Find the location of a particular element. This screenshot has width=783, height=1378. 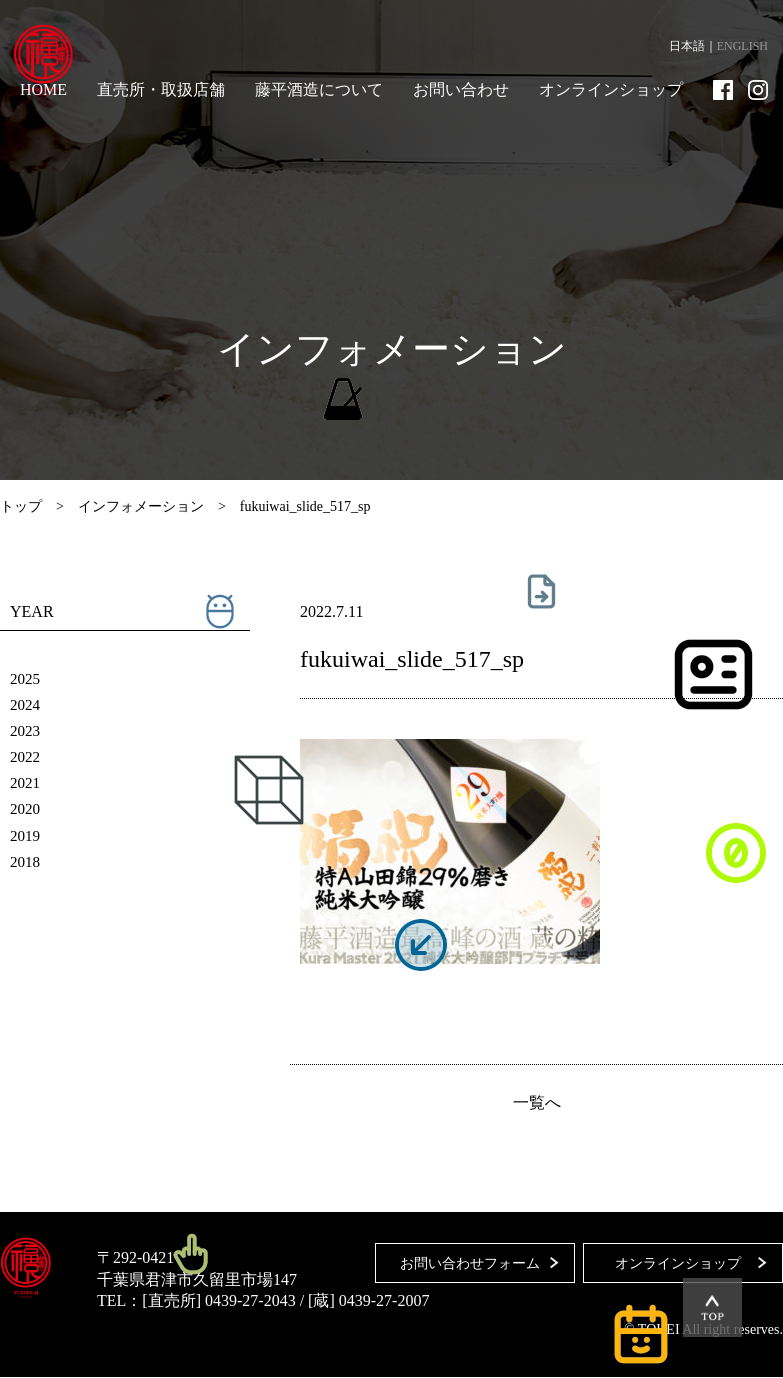

view your profile or identification card is located at coordinates (713, 674).